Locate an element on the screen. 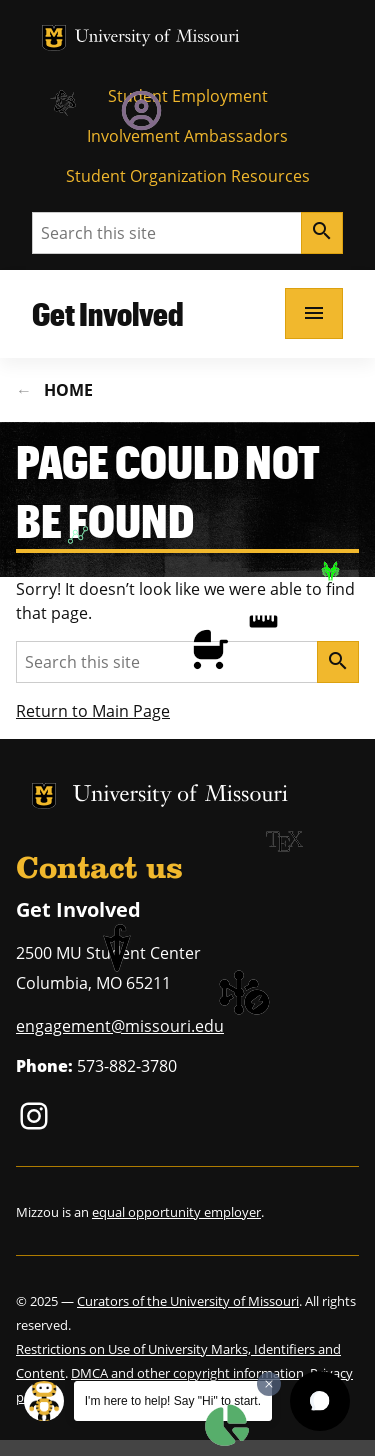 The width and height of the screenshot is (375, 1456). view your profile is located at coordinates (141, 110).